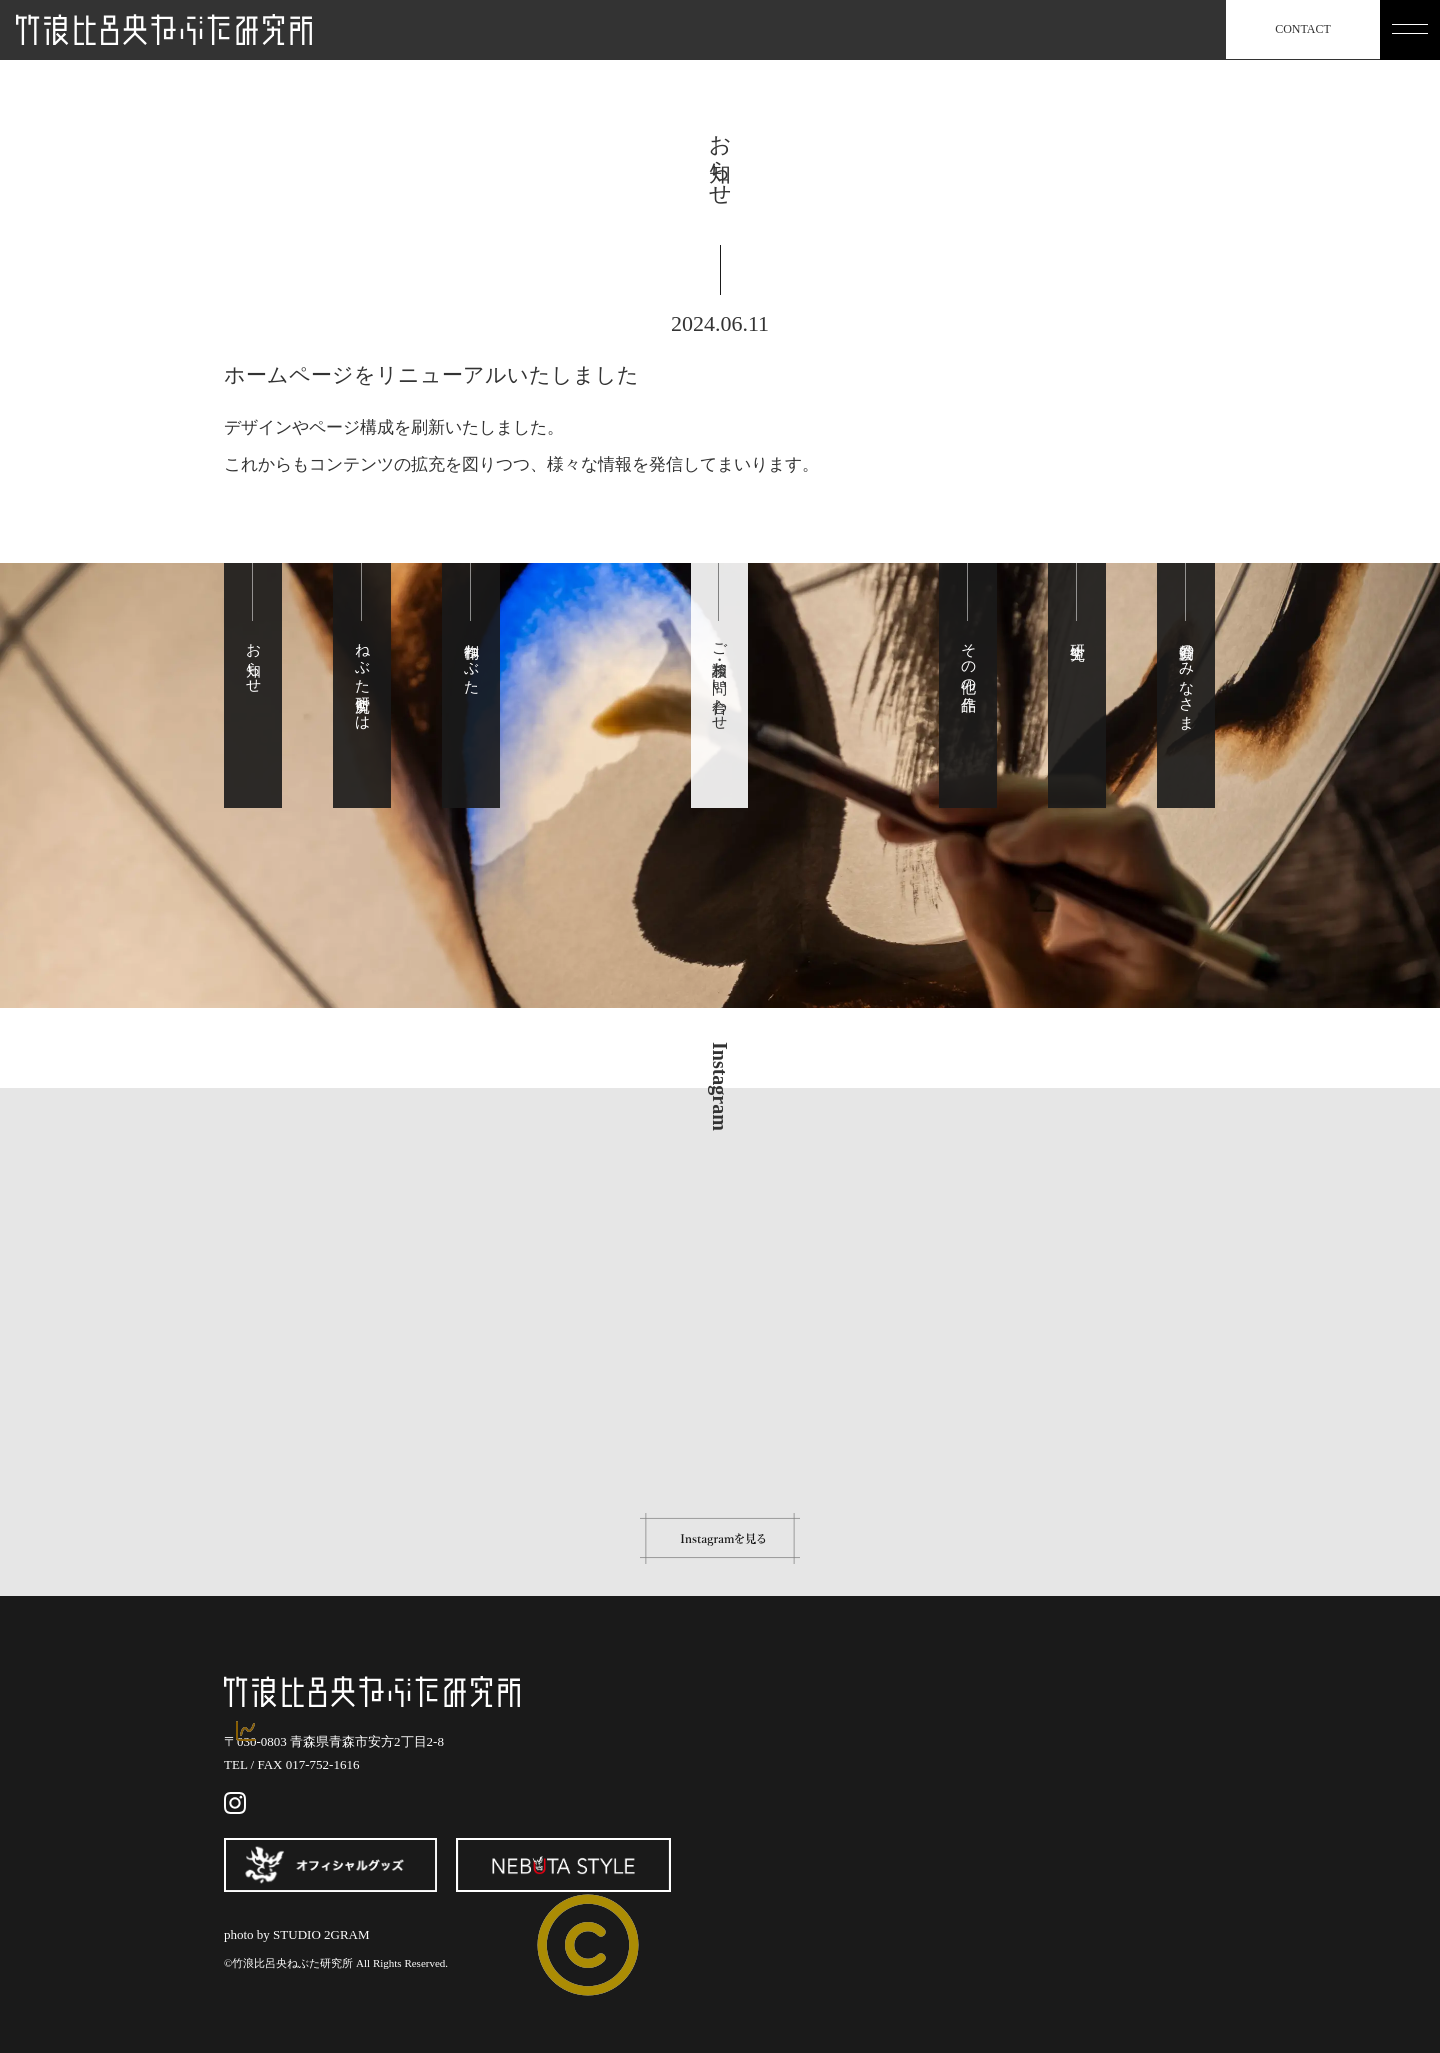 The image size is (1440, 2053). What do you see at coordinates (588, 1945) in the screenshot?
I see `indicates copyrighted content` at bounding box center [588, 1945].